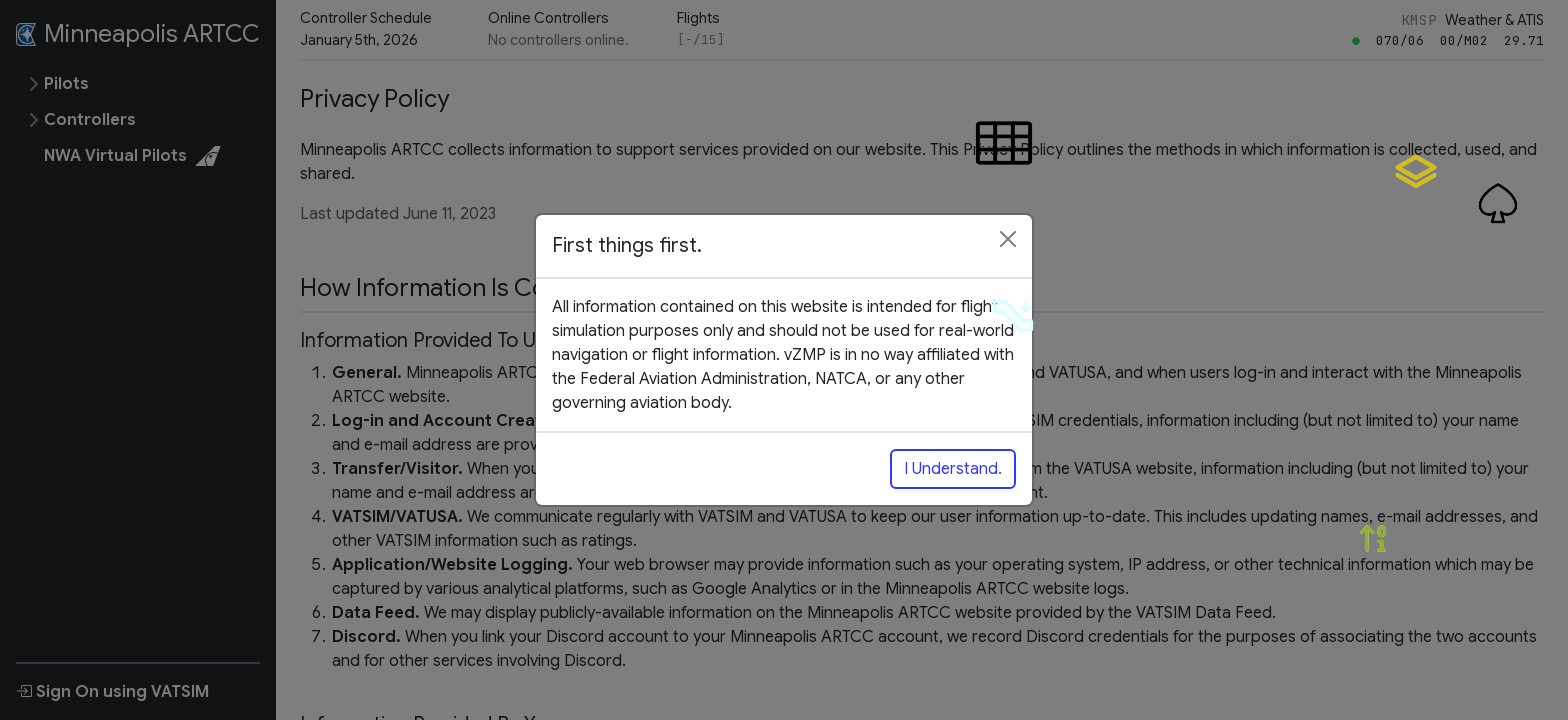 The image size is (1568, 720). What do you see at coordinates (1374, 538) in the screenshot?
I see `sort in ascending numerical order` at bounding box center [1374, 538].